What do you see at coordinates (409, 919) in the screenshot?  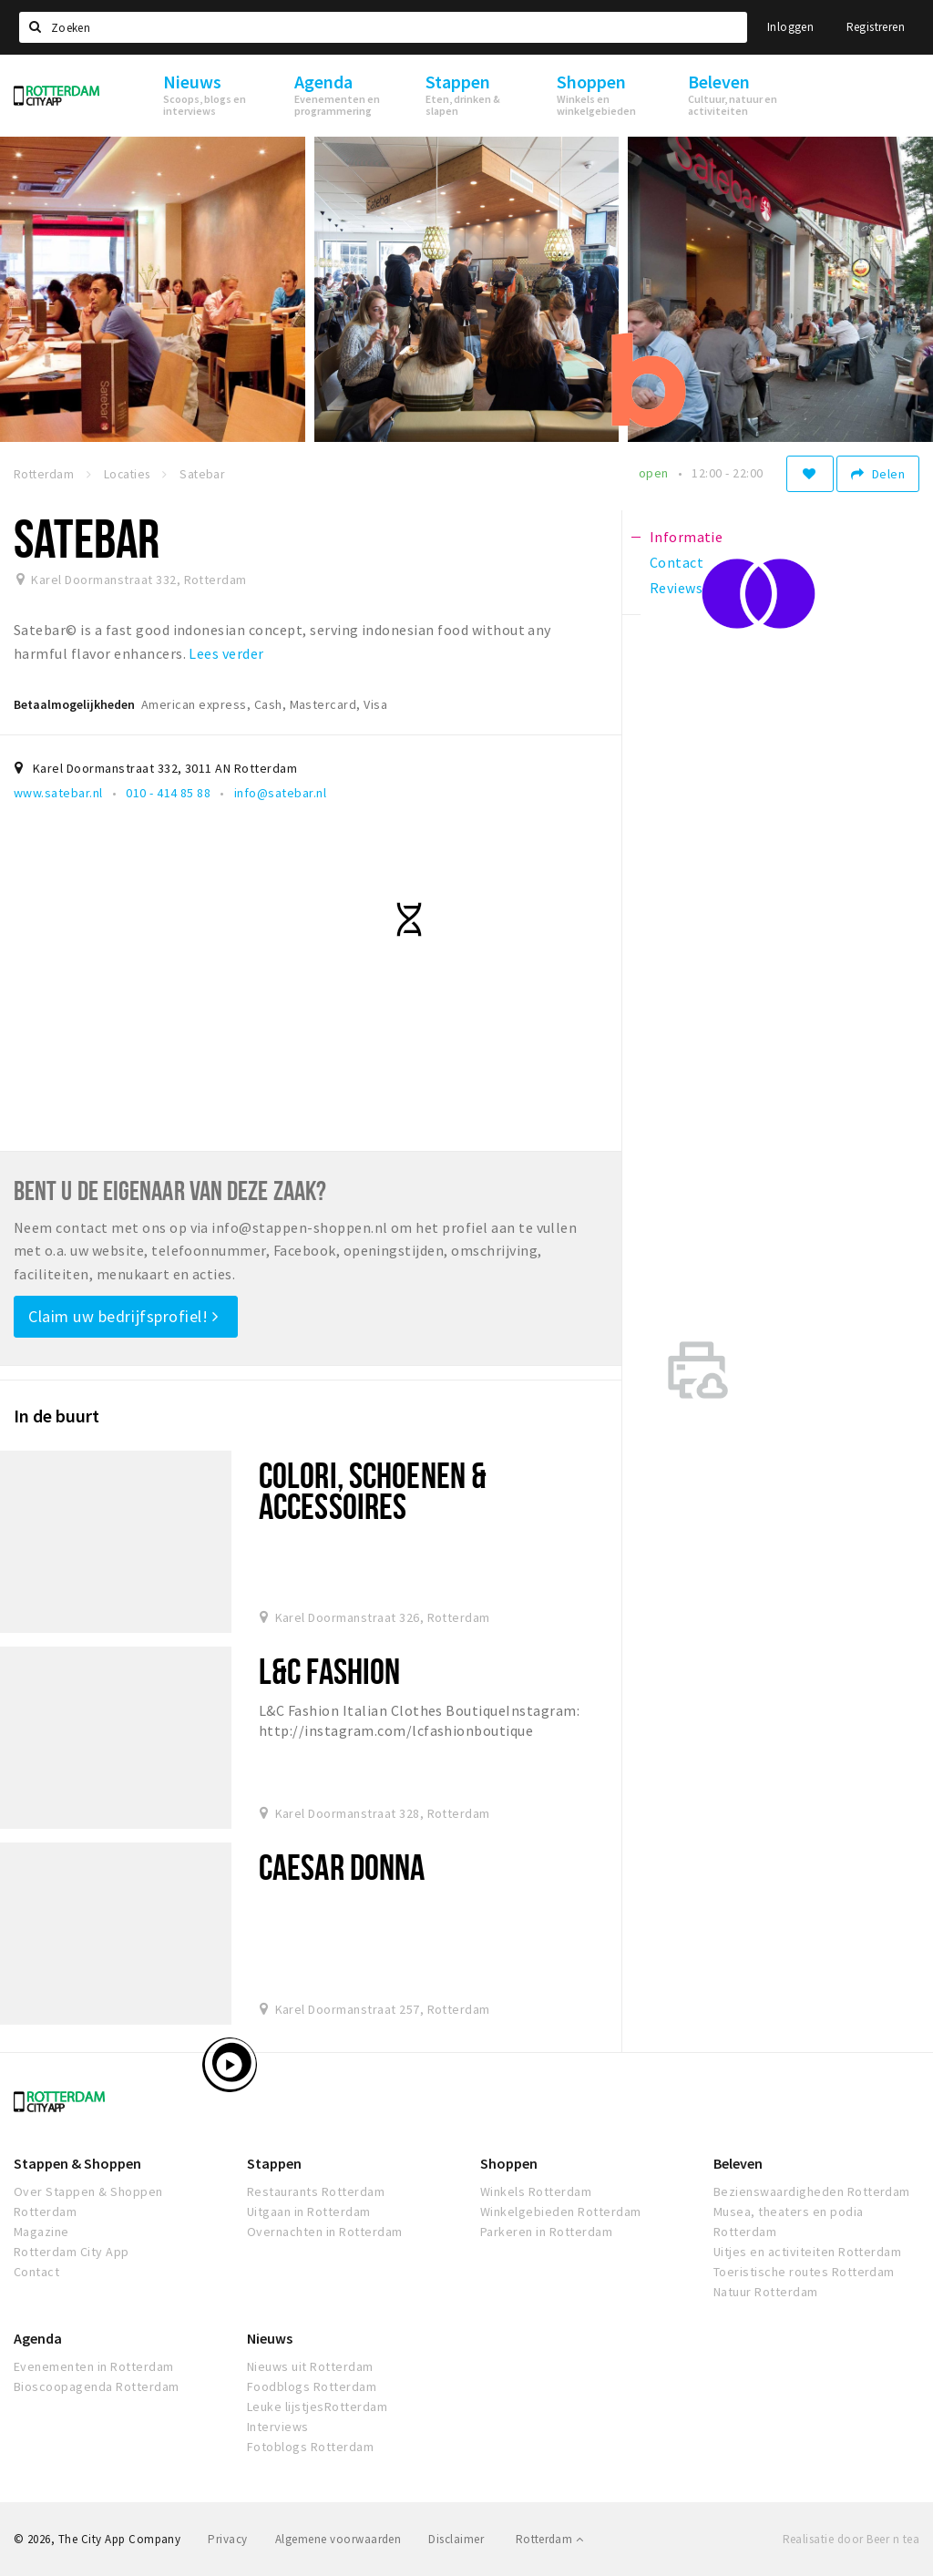 I see `access genetics or DNA-related information` at bounding box center [409, 919].